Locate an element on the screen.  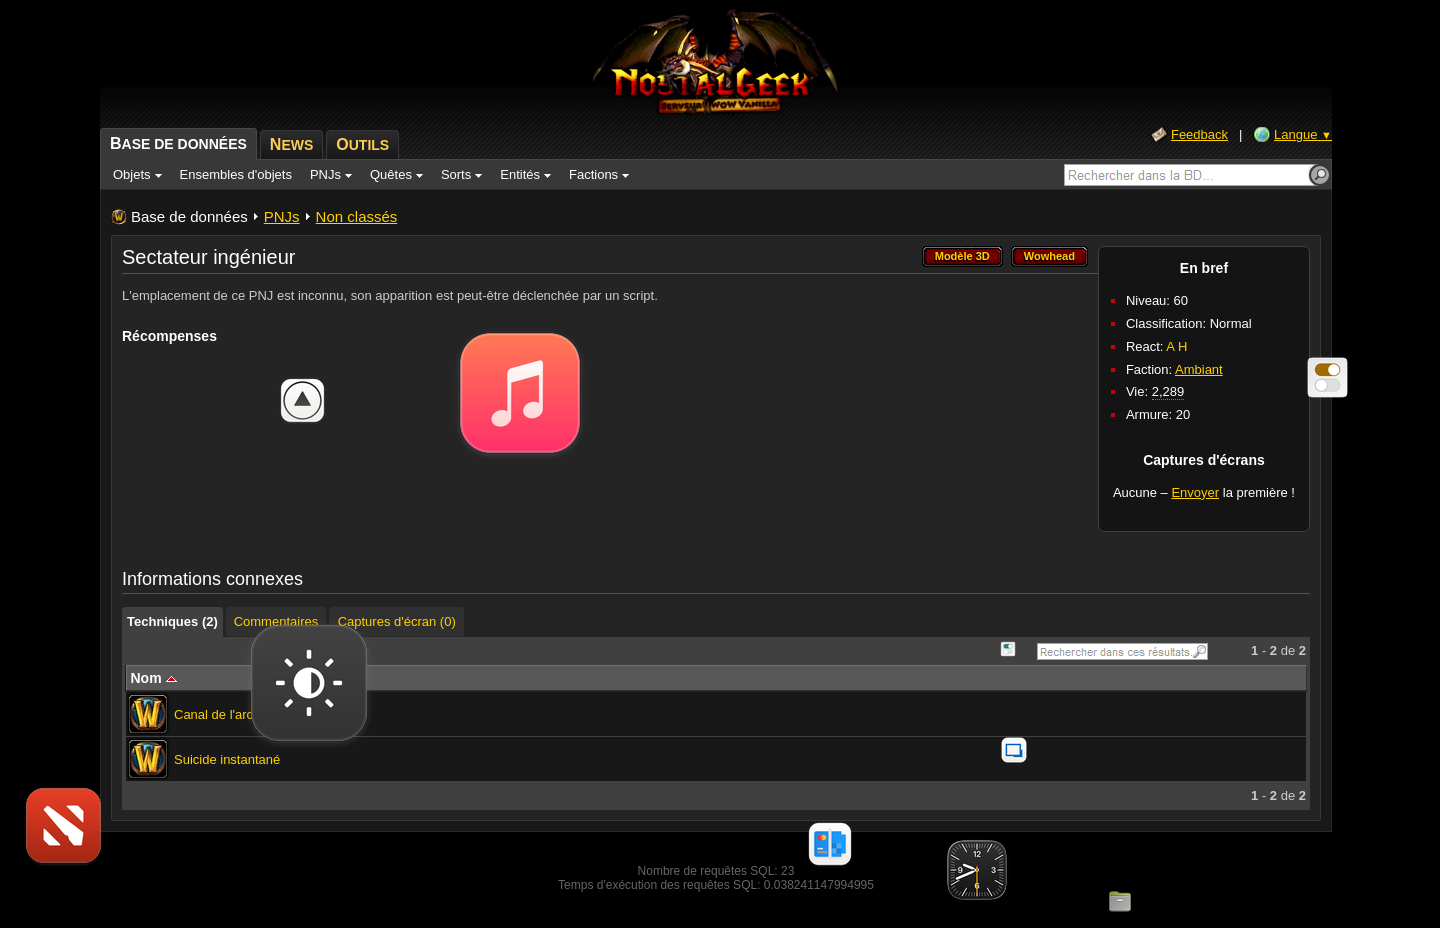
open the file manager is located at coordinates (1120, 901).